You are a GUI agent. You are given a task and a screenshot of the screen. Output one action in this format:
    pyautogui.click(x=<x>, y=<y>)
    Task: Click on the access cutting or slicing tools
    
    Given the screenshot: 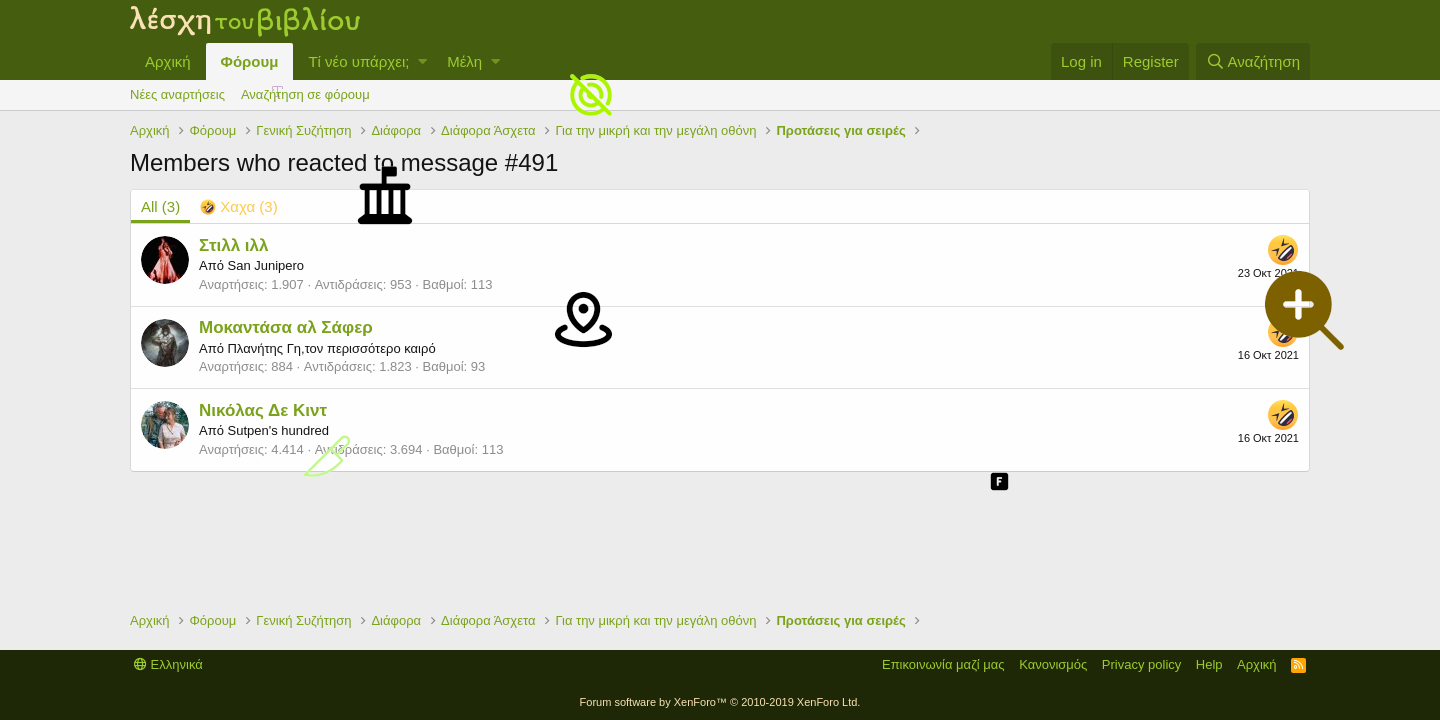 What is the action you would take?
    pyautogui.click(x=327, y=457)
    